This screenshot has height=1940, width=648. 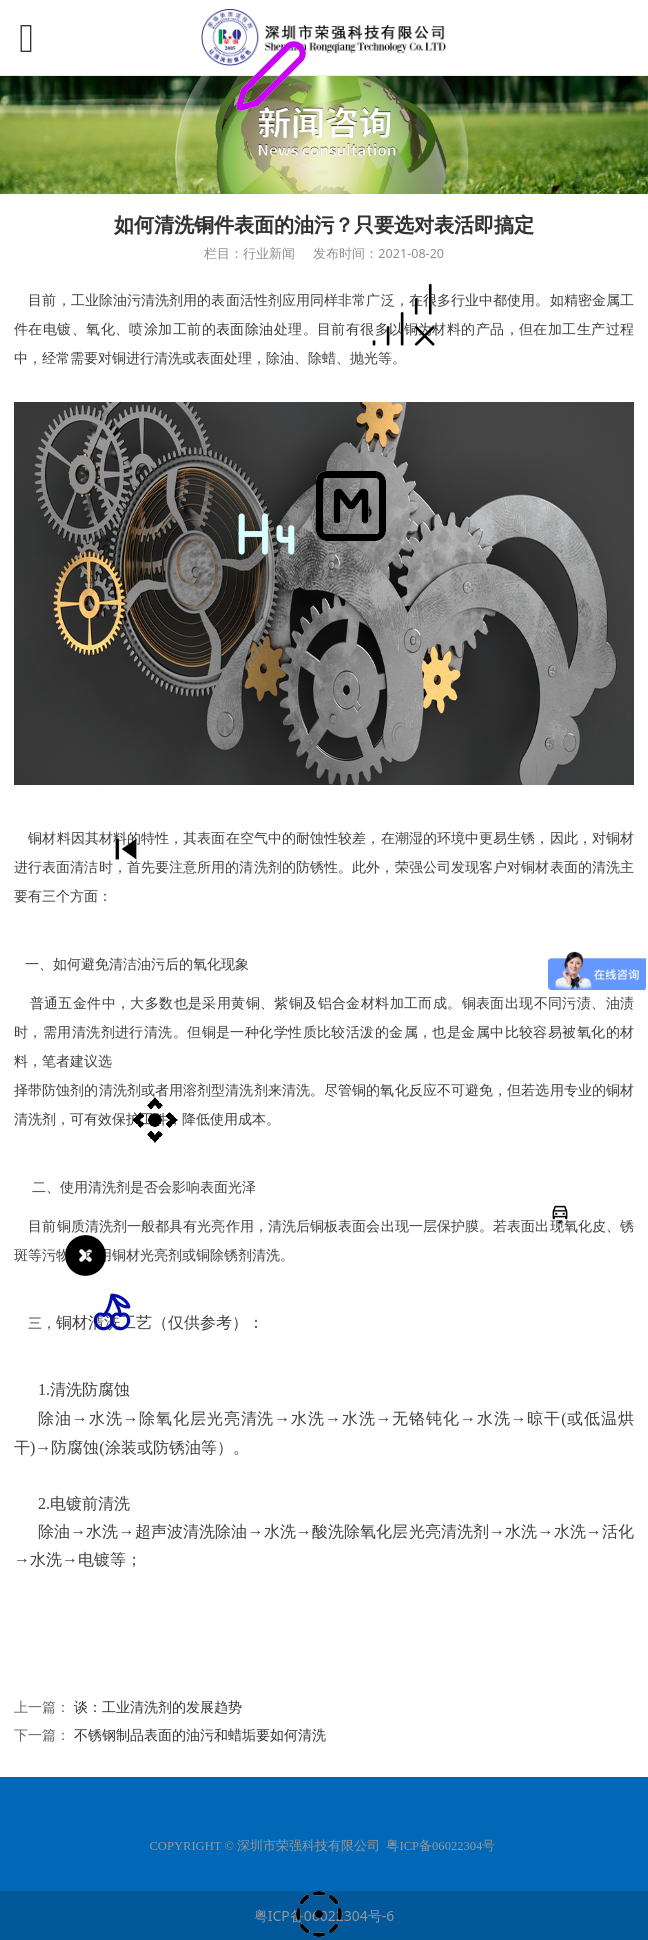 I want to click on pan or move camera position, so click(x=155, y=1120).